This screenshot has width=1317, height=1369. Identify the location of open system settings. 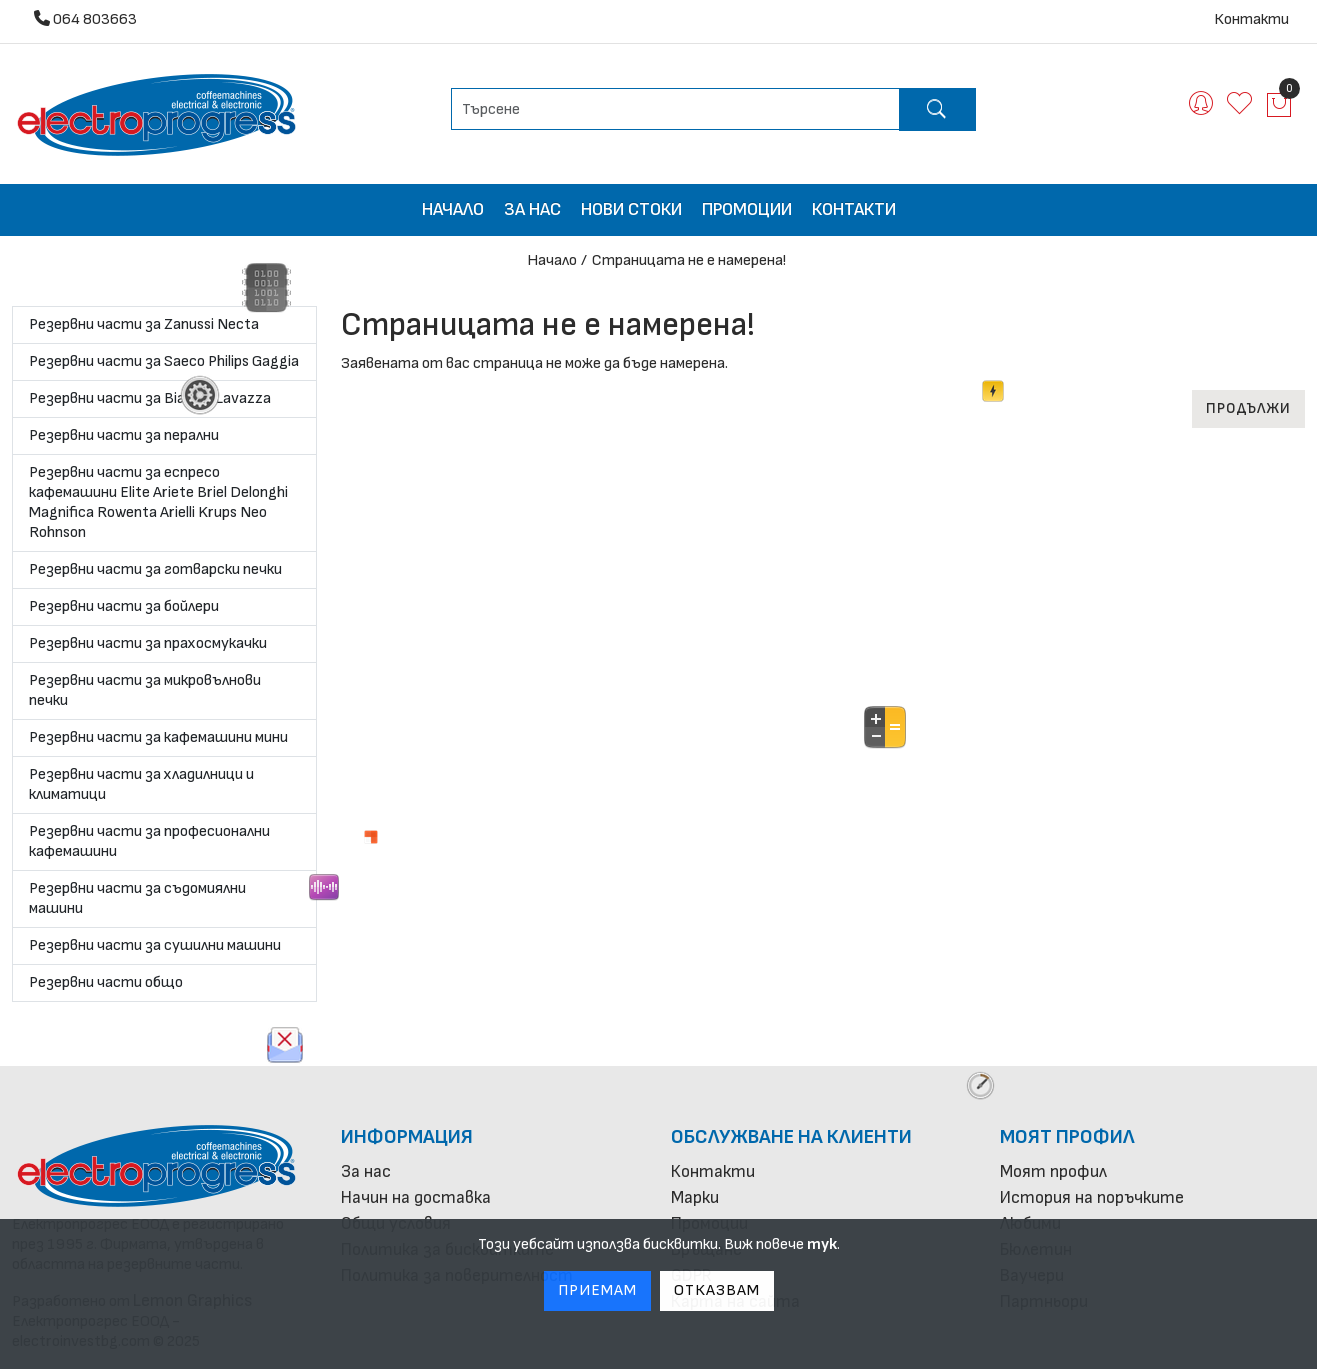
(200, 395).